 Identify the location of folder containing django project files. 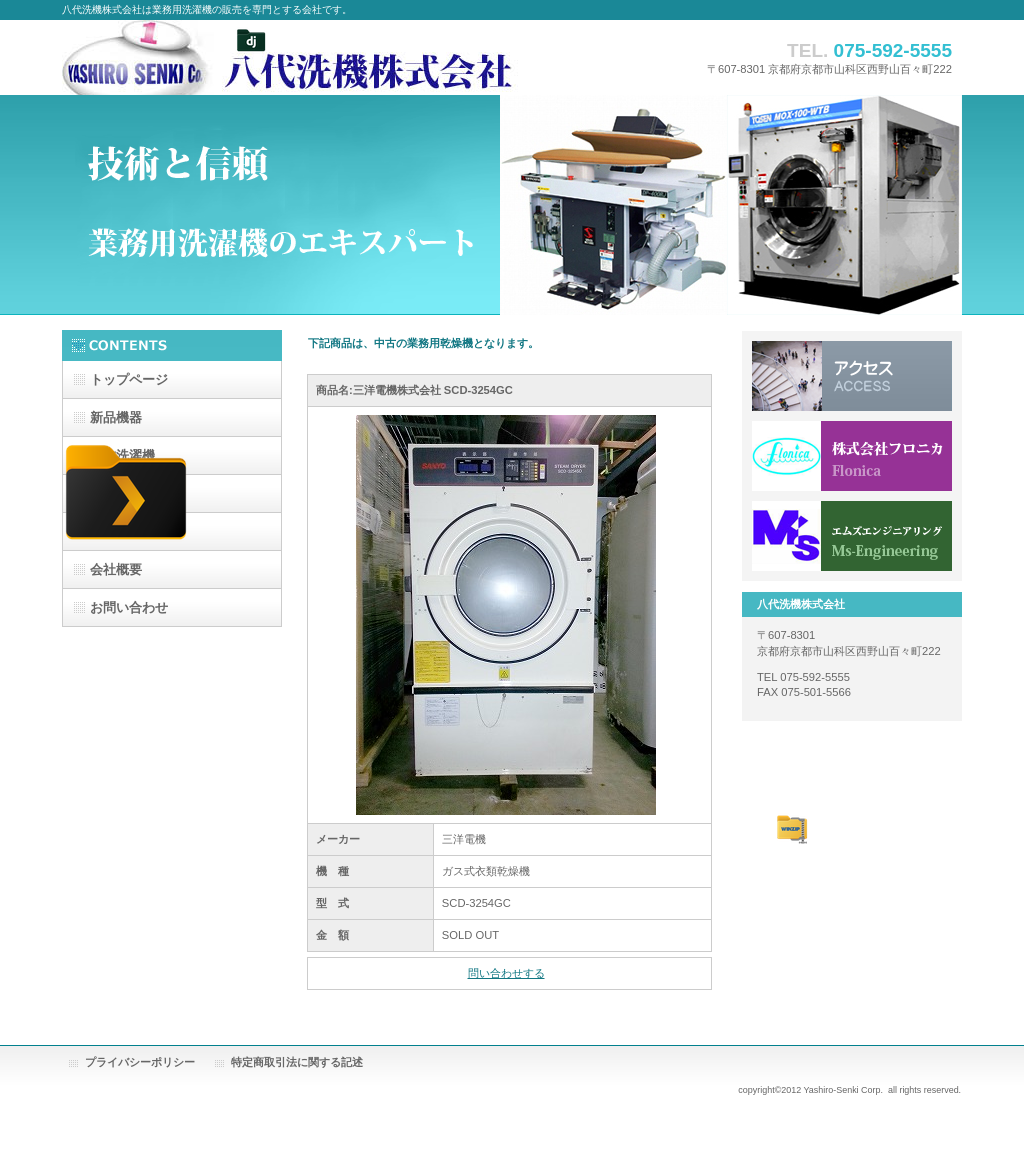
(251, 41).